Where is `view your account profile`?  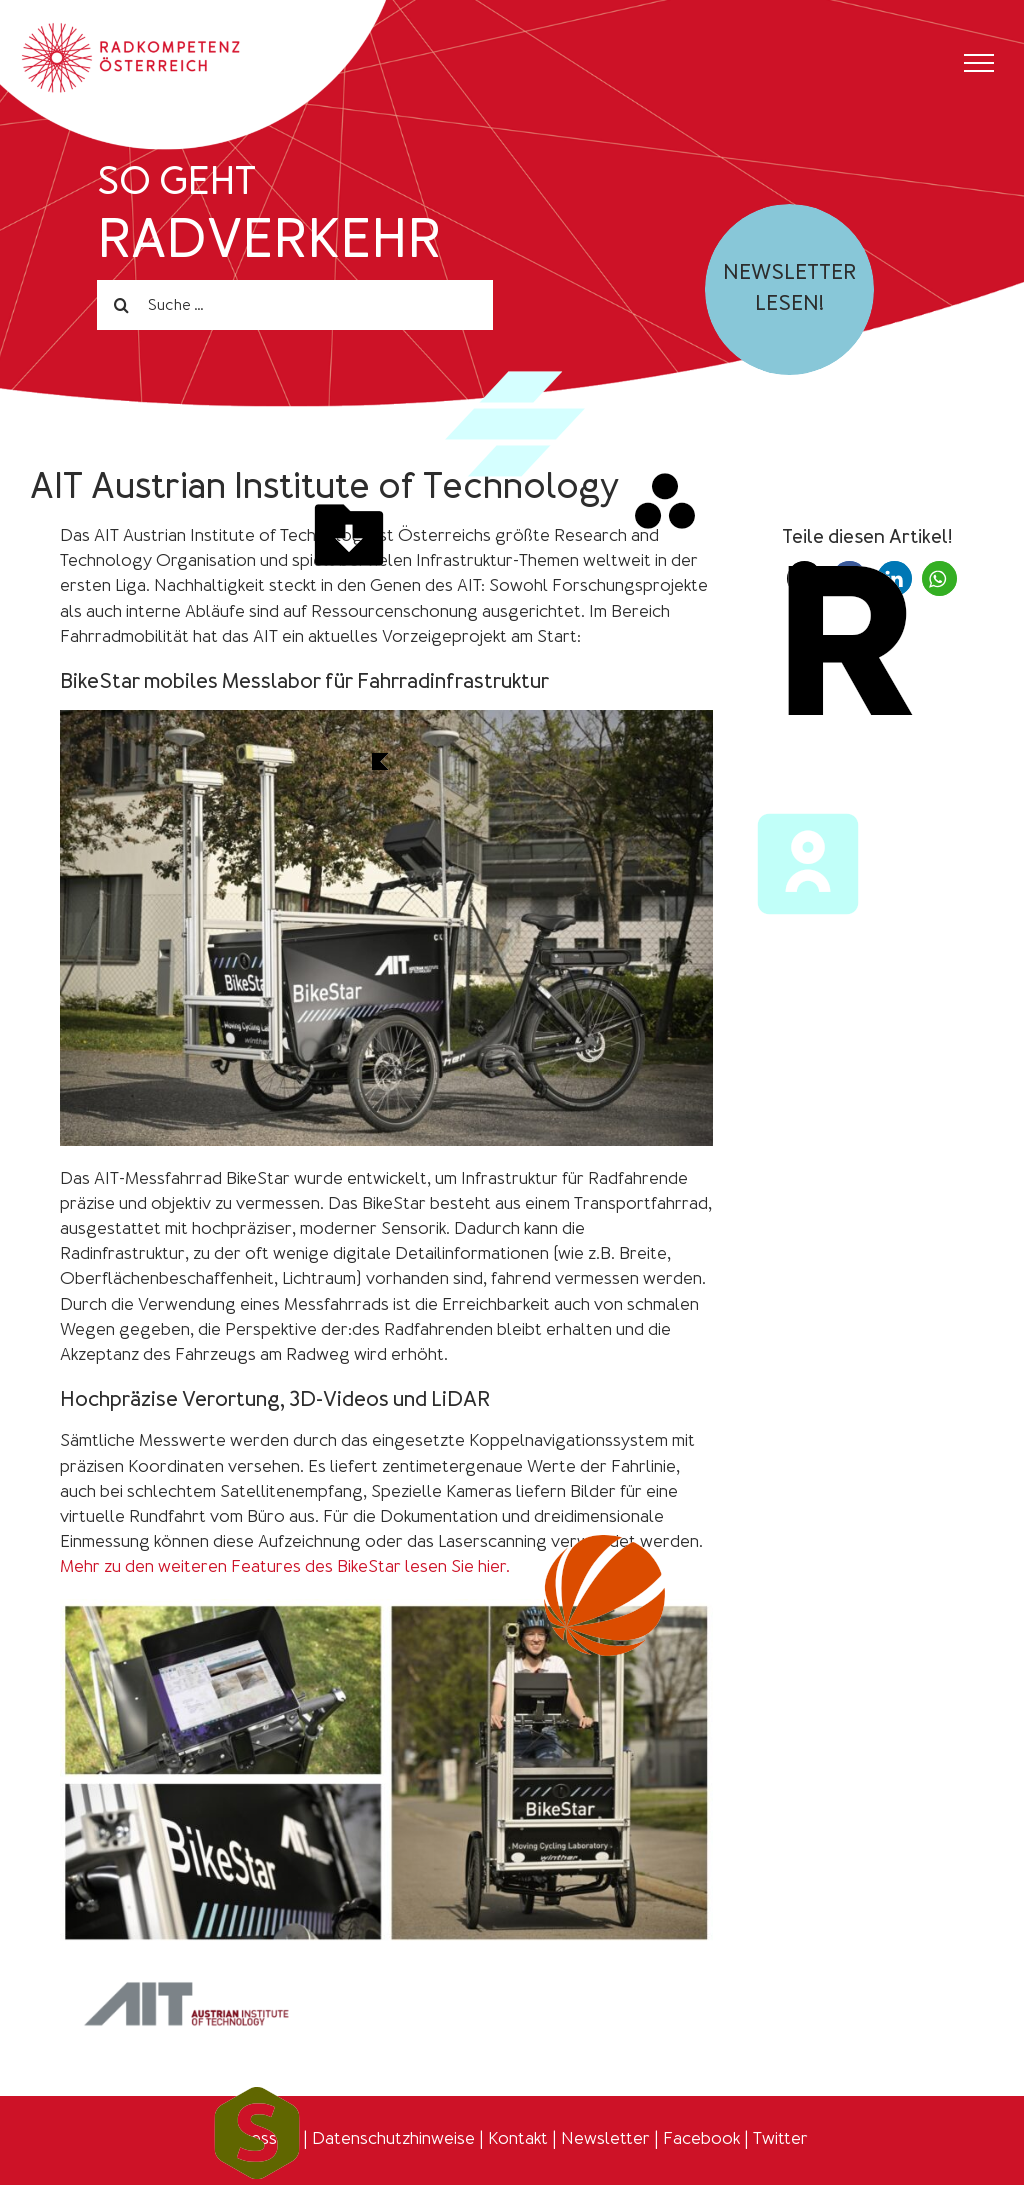 view your account profile is located at coordinates (808, 864).